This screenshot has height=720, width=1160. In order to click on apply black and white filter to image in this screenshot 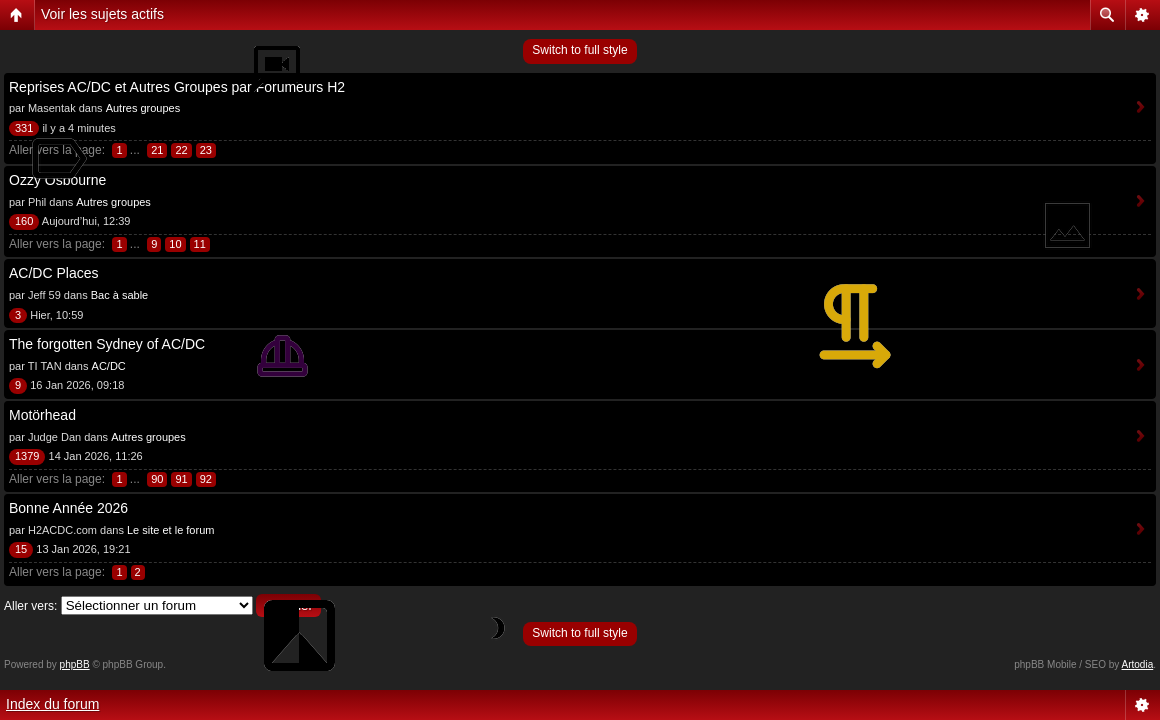, I will do `click(299, 635)`.